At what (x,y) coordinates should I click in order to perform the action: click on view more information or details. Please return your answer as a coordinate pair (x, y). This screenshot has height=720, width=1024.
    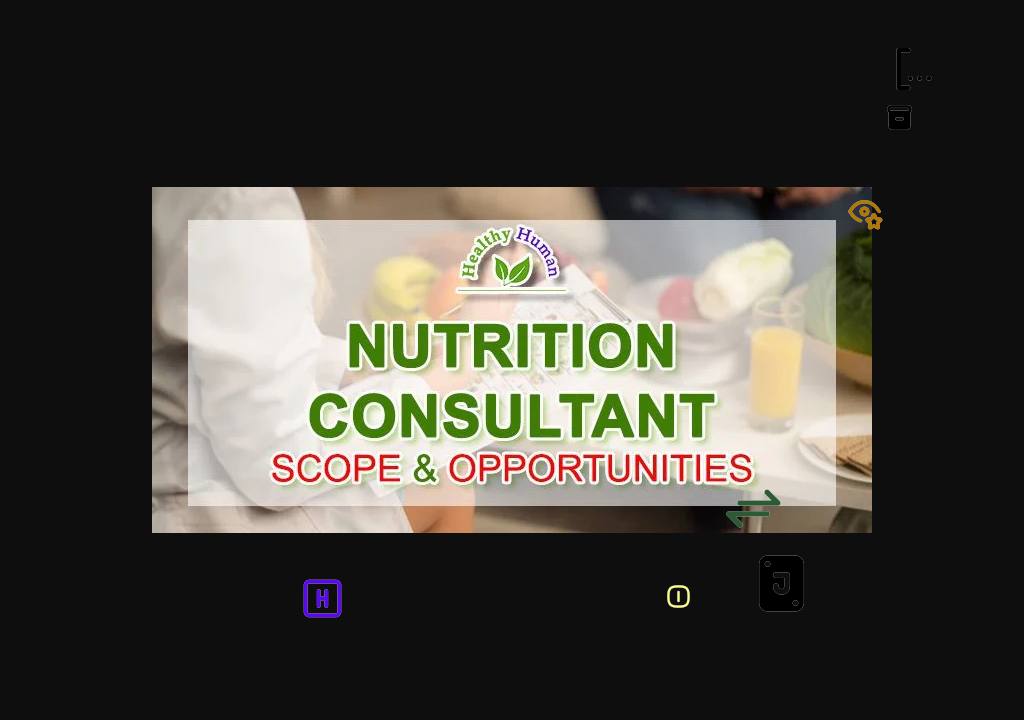
    Looking at the image, I should click on (678, 596).